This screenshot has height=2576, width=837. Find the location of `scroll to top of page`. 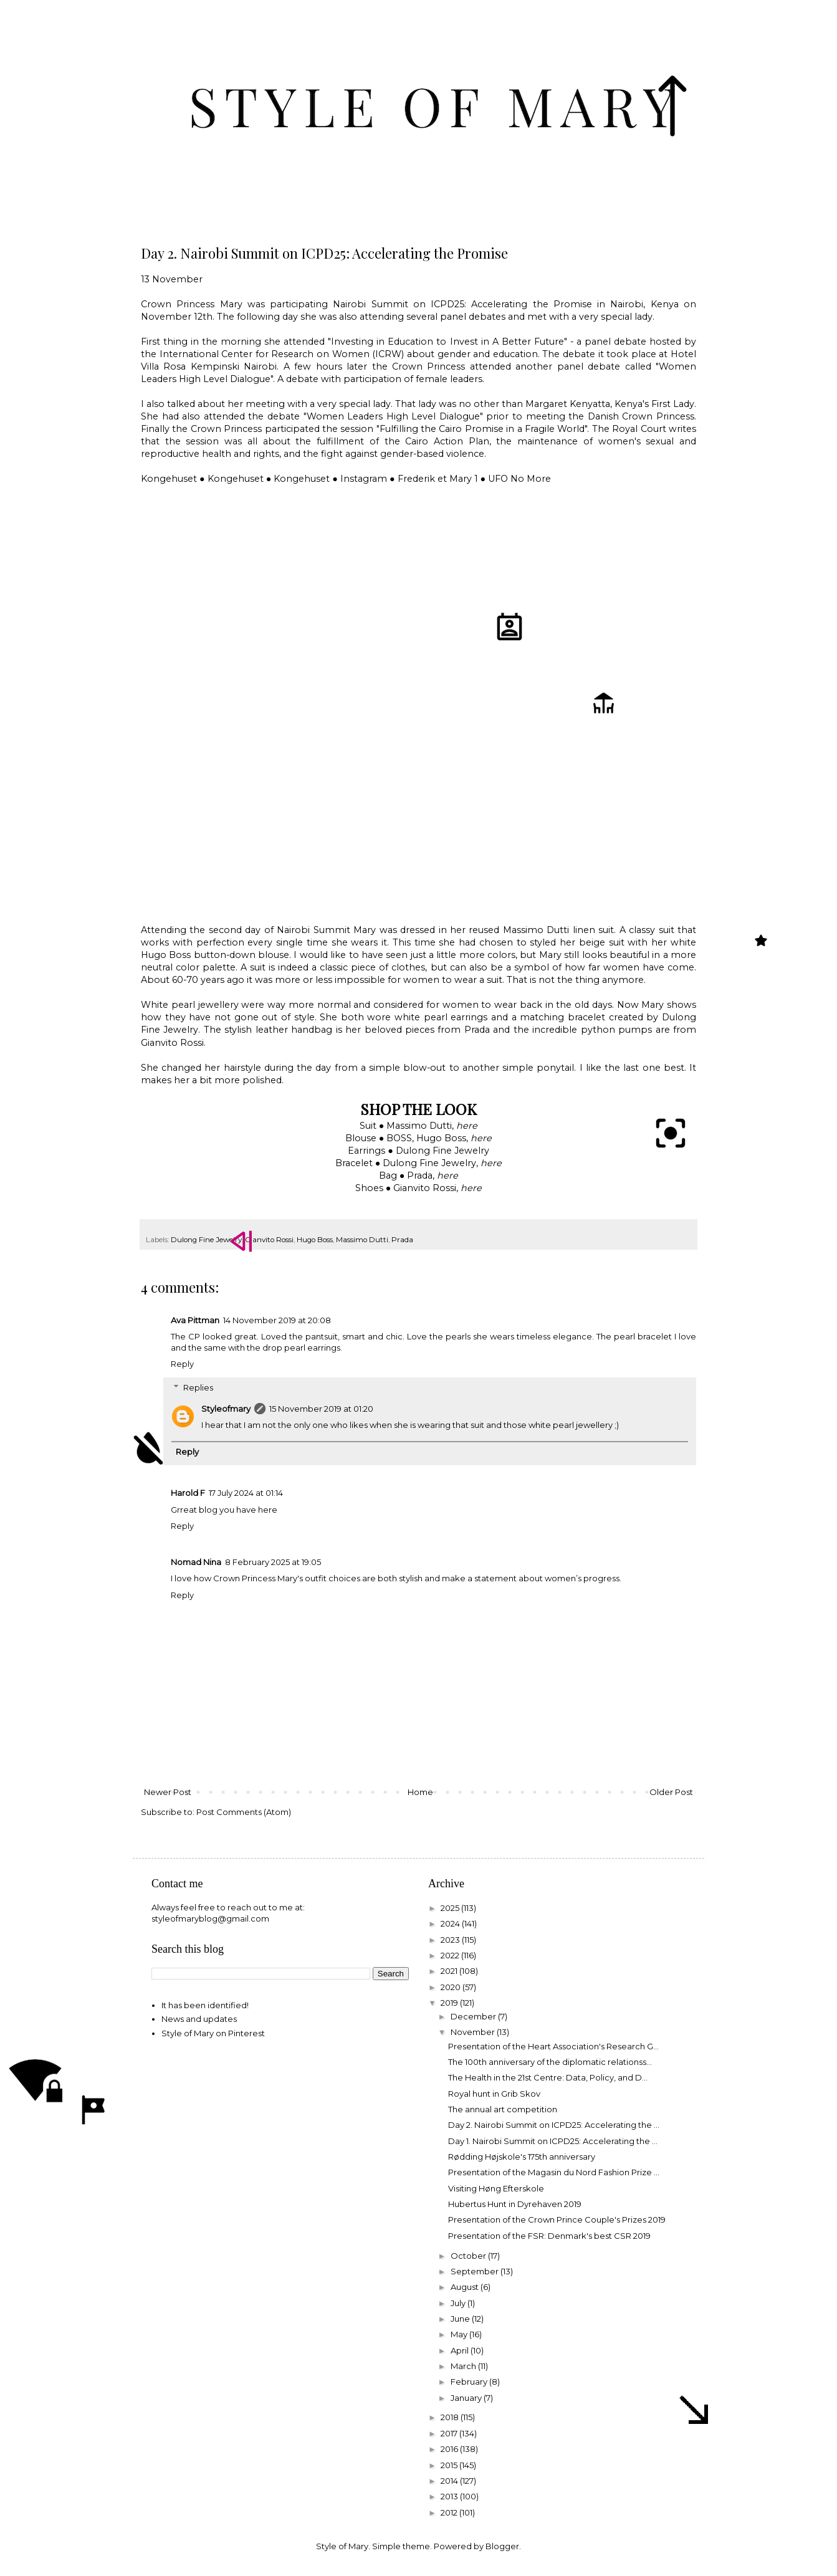

scroll to top of page is located at coordinates (672, 106).